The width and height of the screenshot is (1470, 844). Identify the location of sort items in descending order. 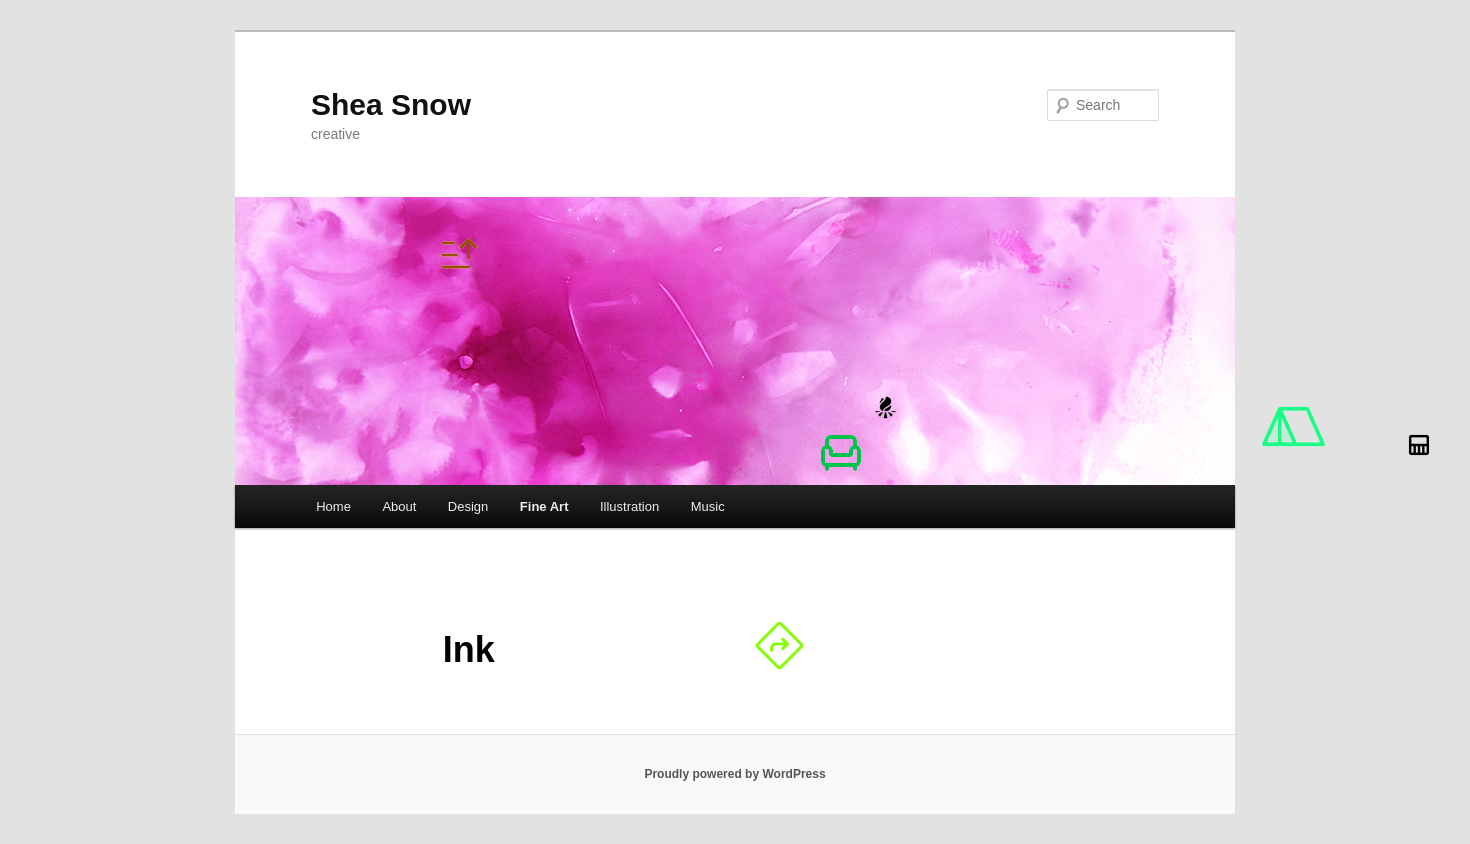
(458, 255).